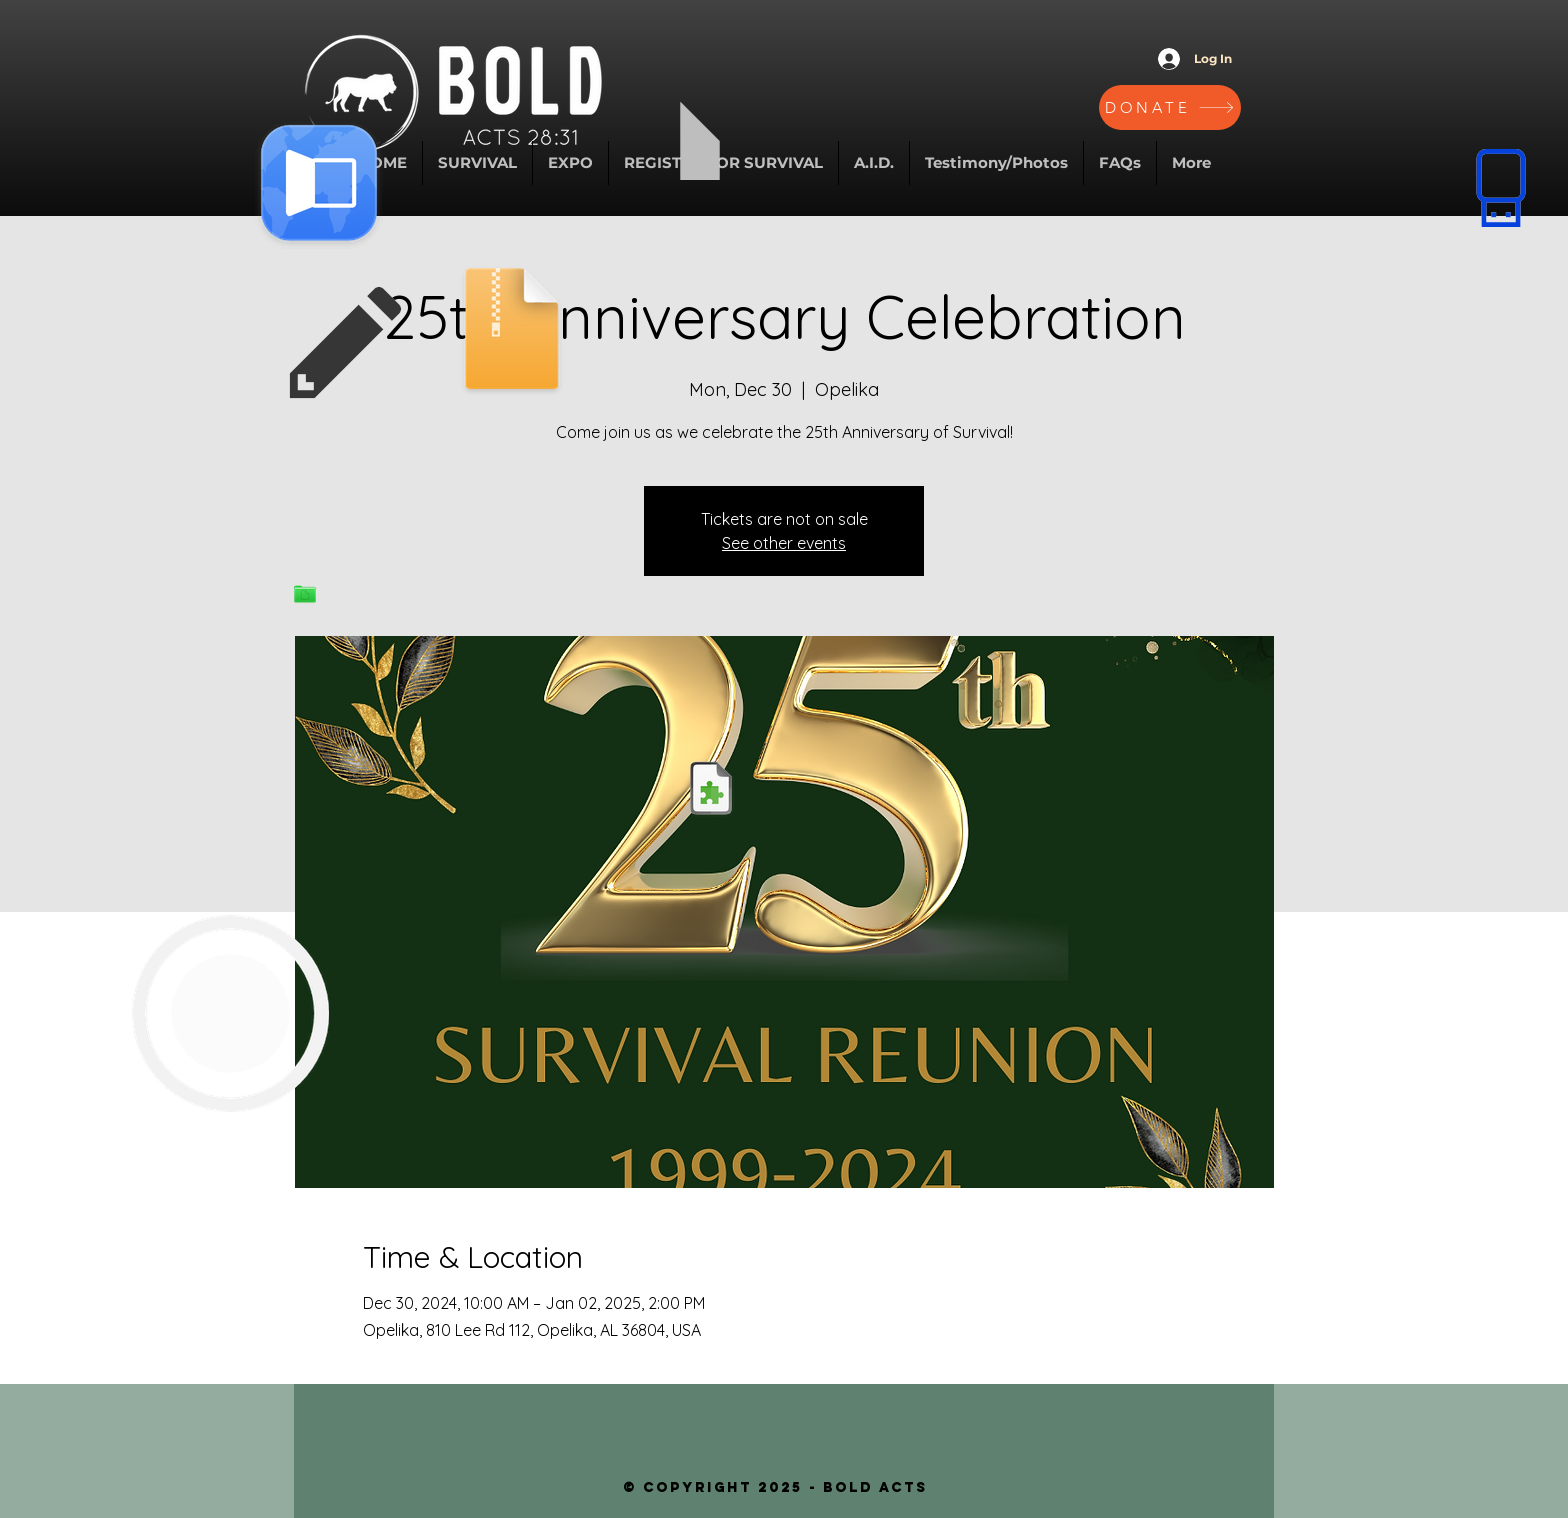 The width and height of the screenshot is (1568, 1518). I want to click on indicates a paused or inactive download/upload process, so click(230, 1013).